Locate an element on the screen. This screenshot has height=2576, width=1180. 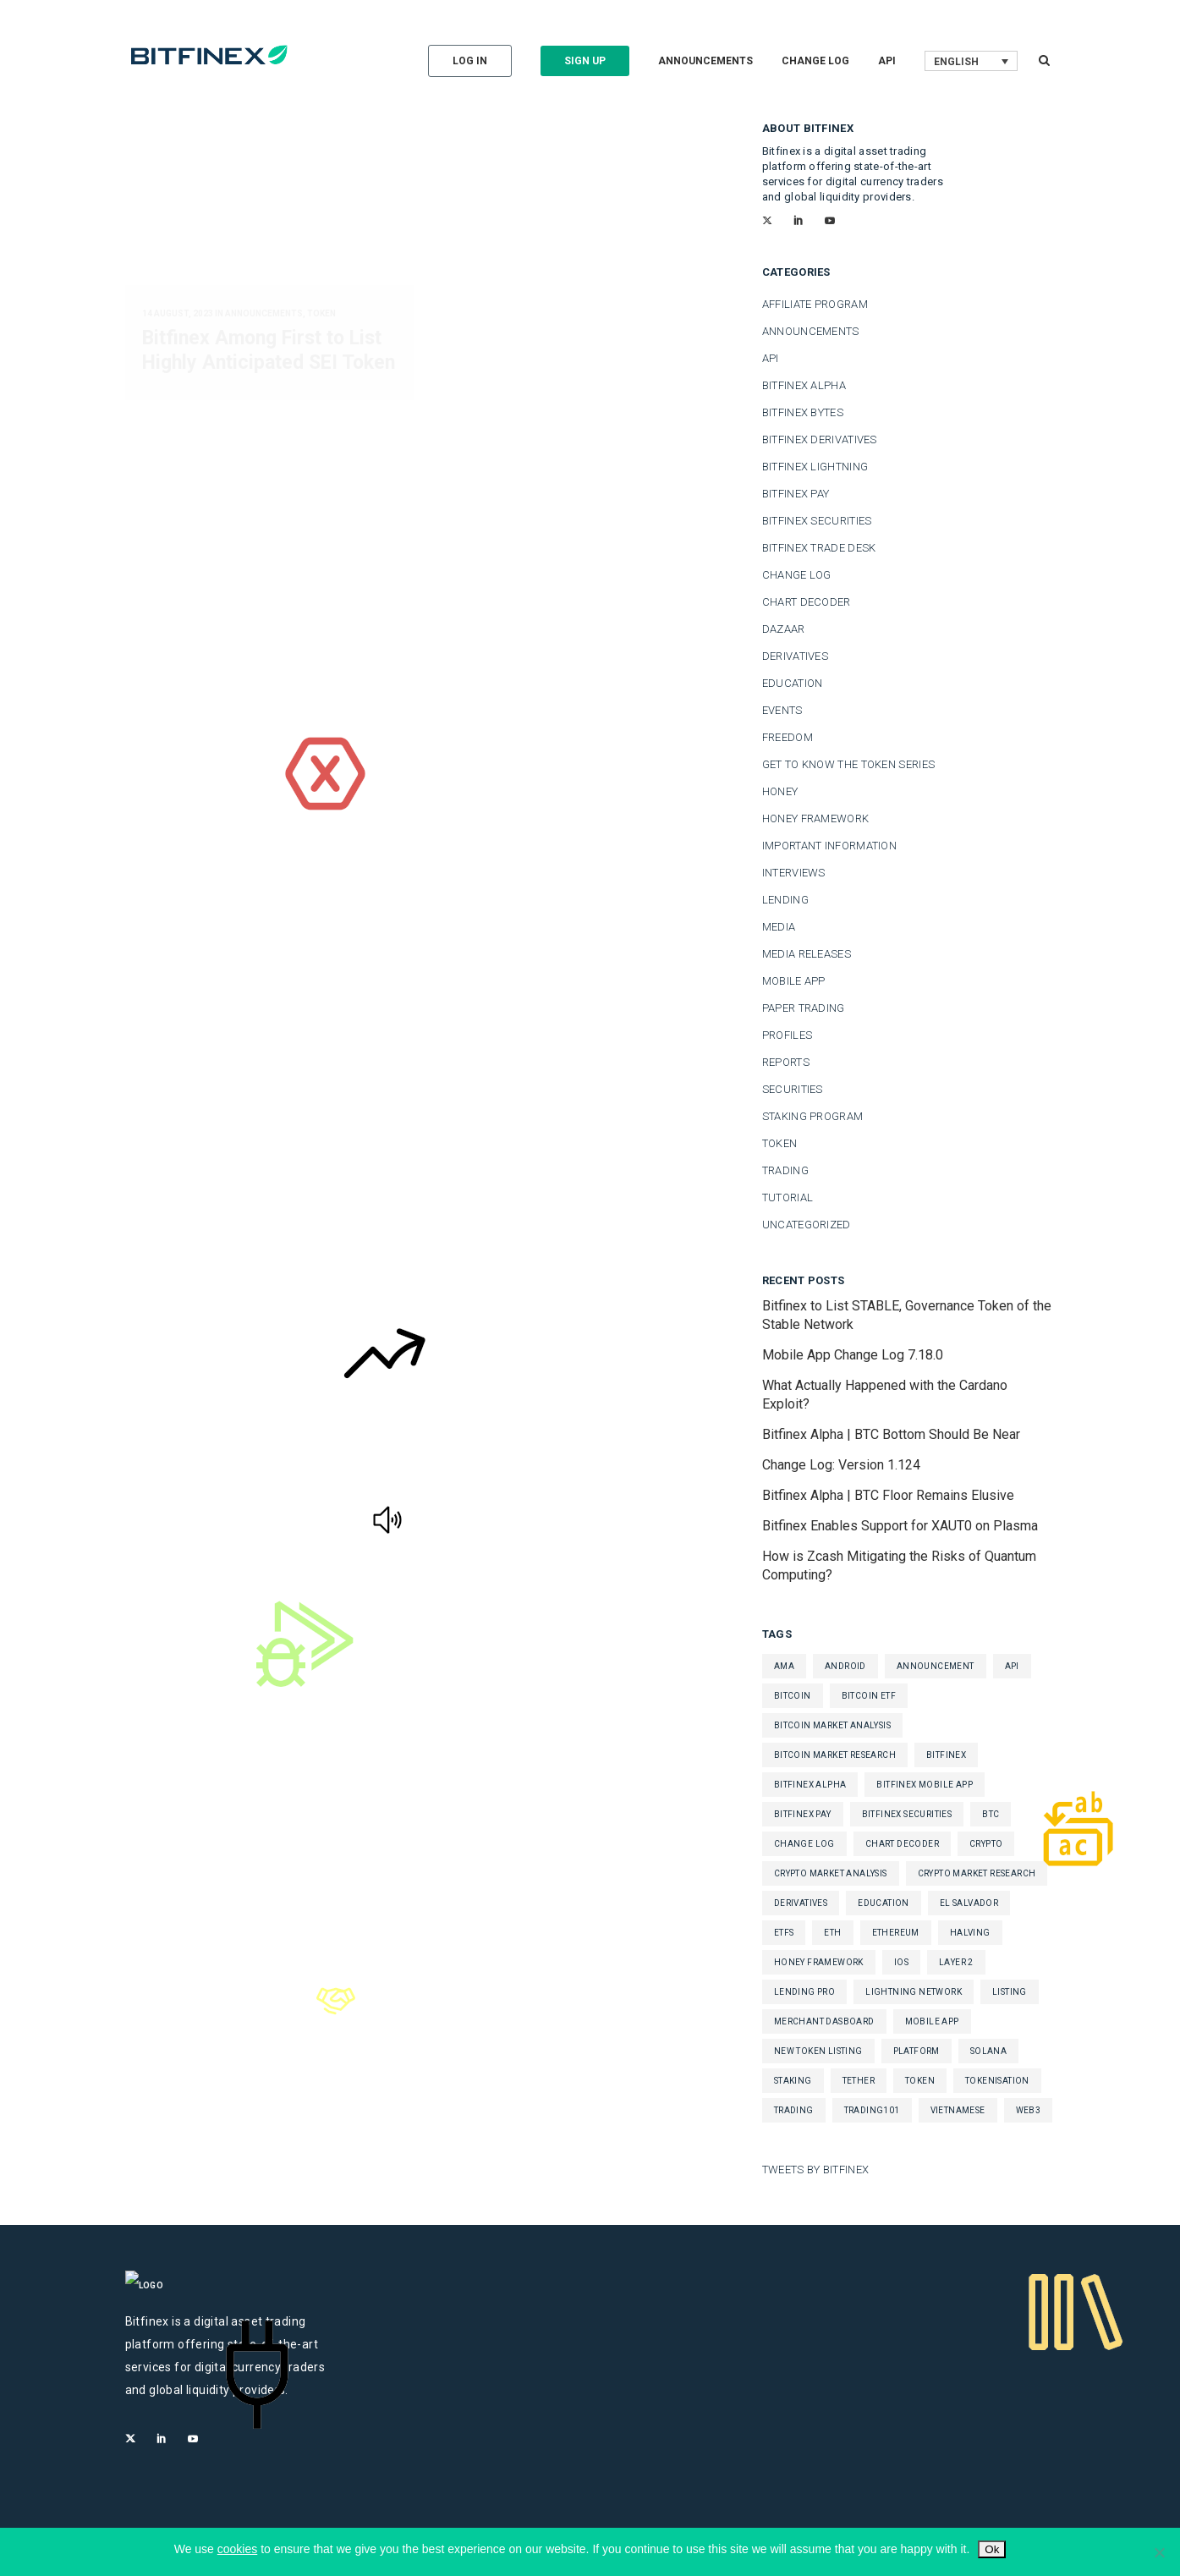
view trending or popular content is located at coordinates (384, 1352).